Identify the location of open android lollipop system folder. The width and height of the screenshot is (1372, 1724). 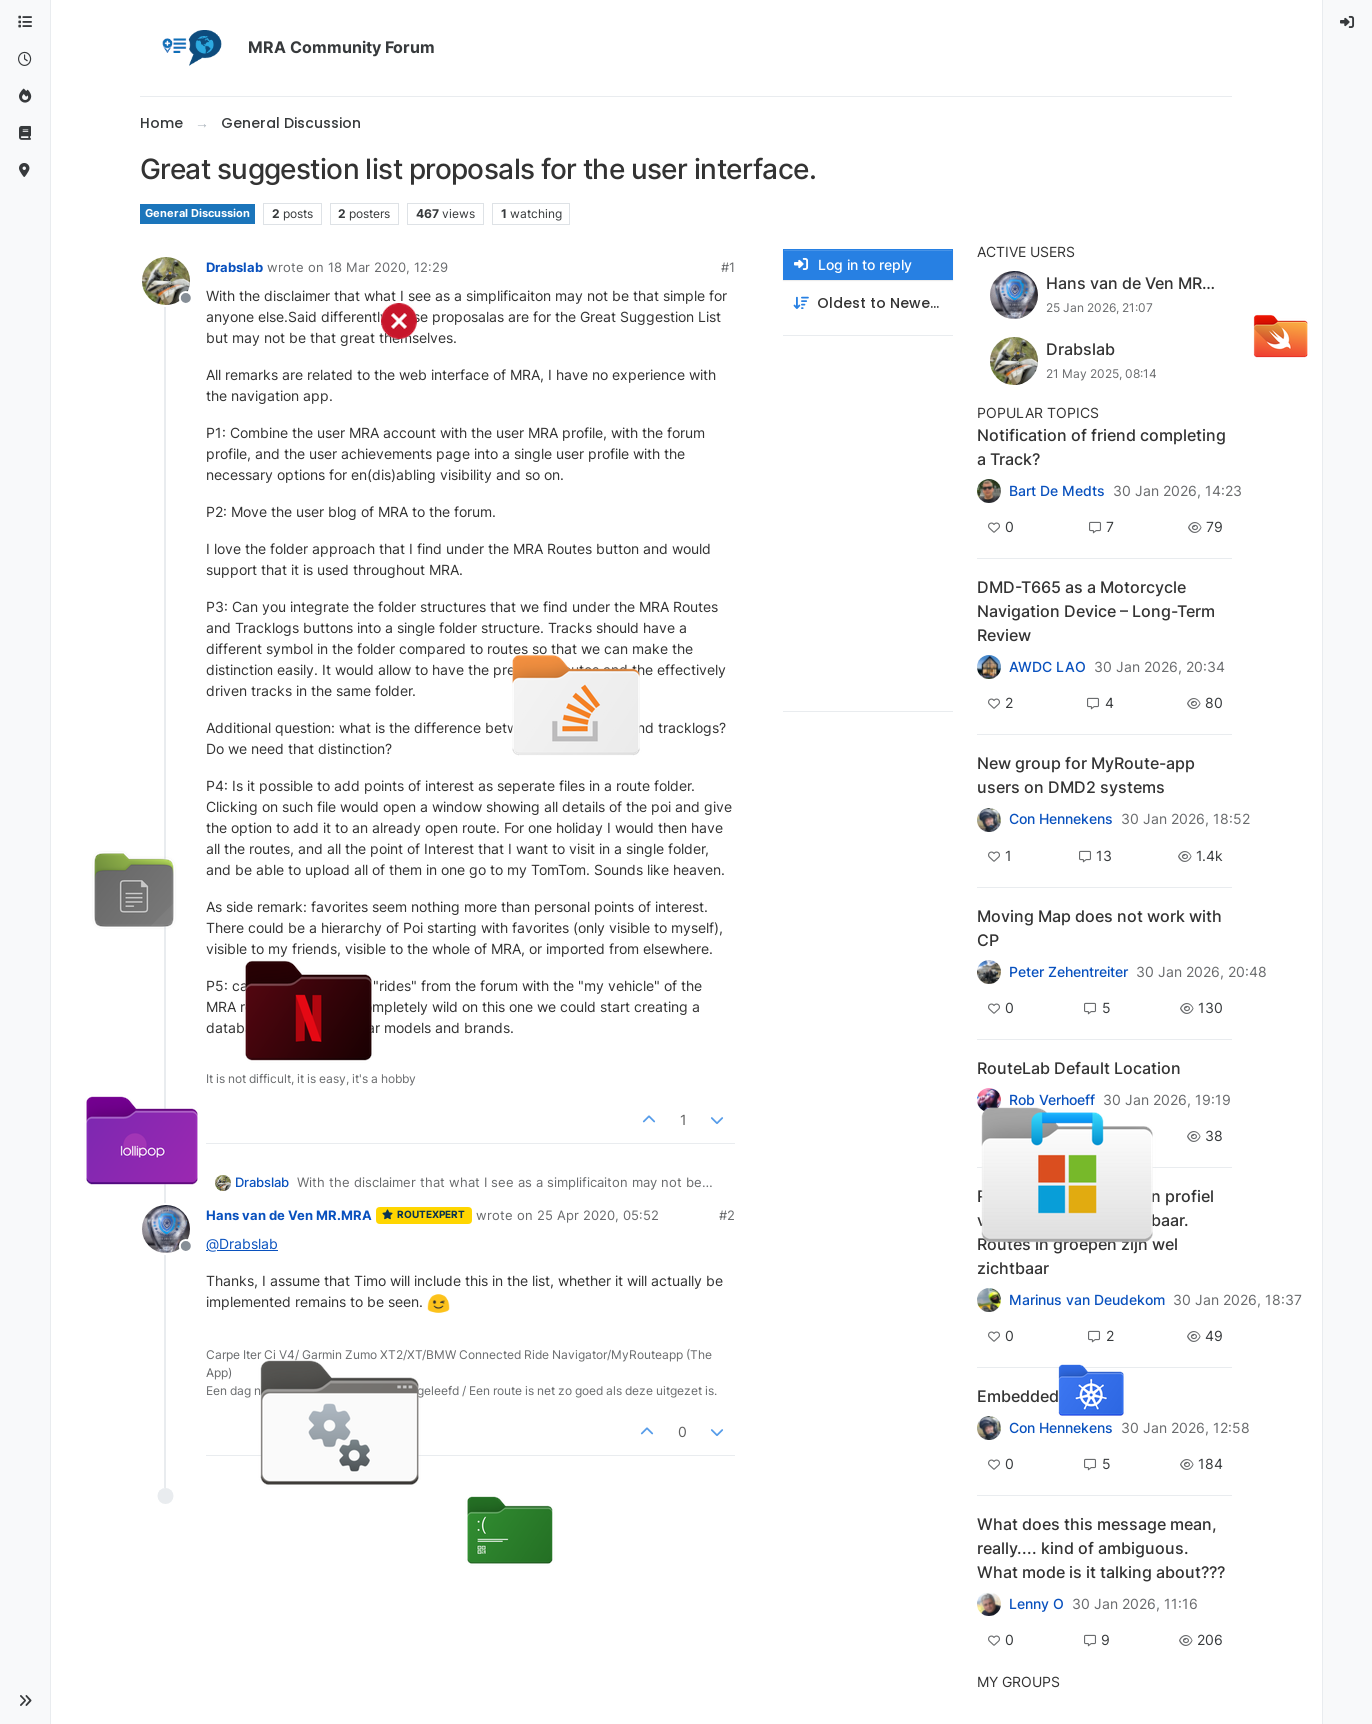
(141, 1143).